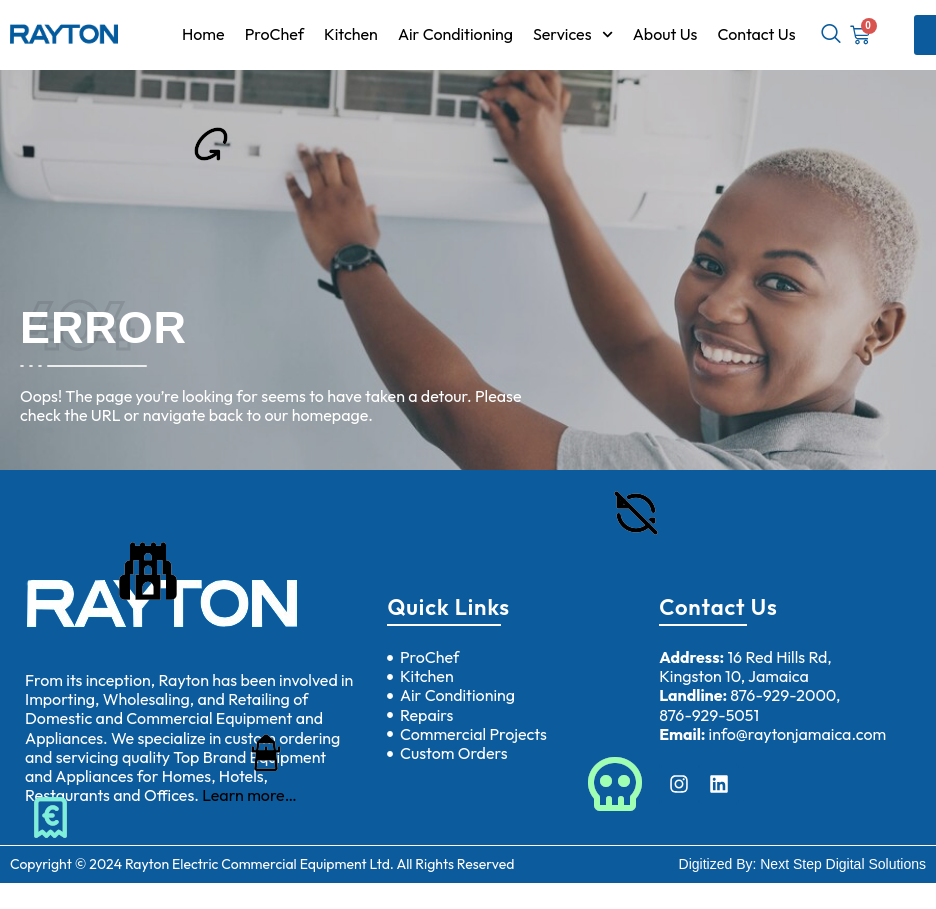 The height and width of the screenshot is (909, 936). I want to click on access website accessibility or guidance features, so click(266, 754).